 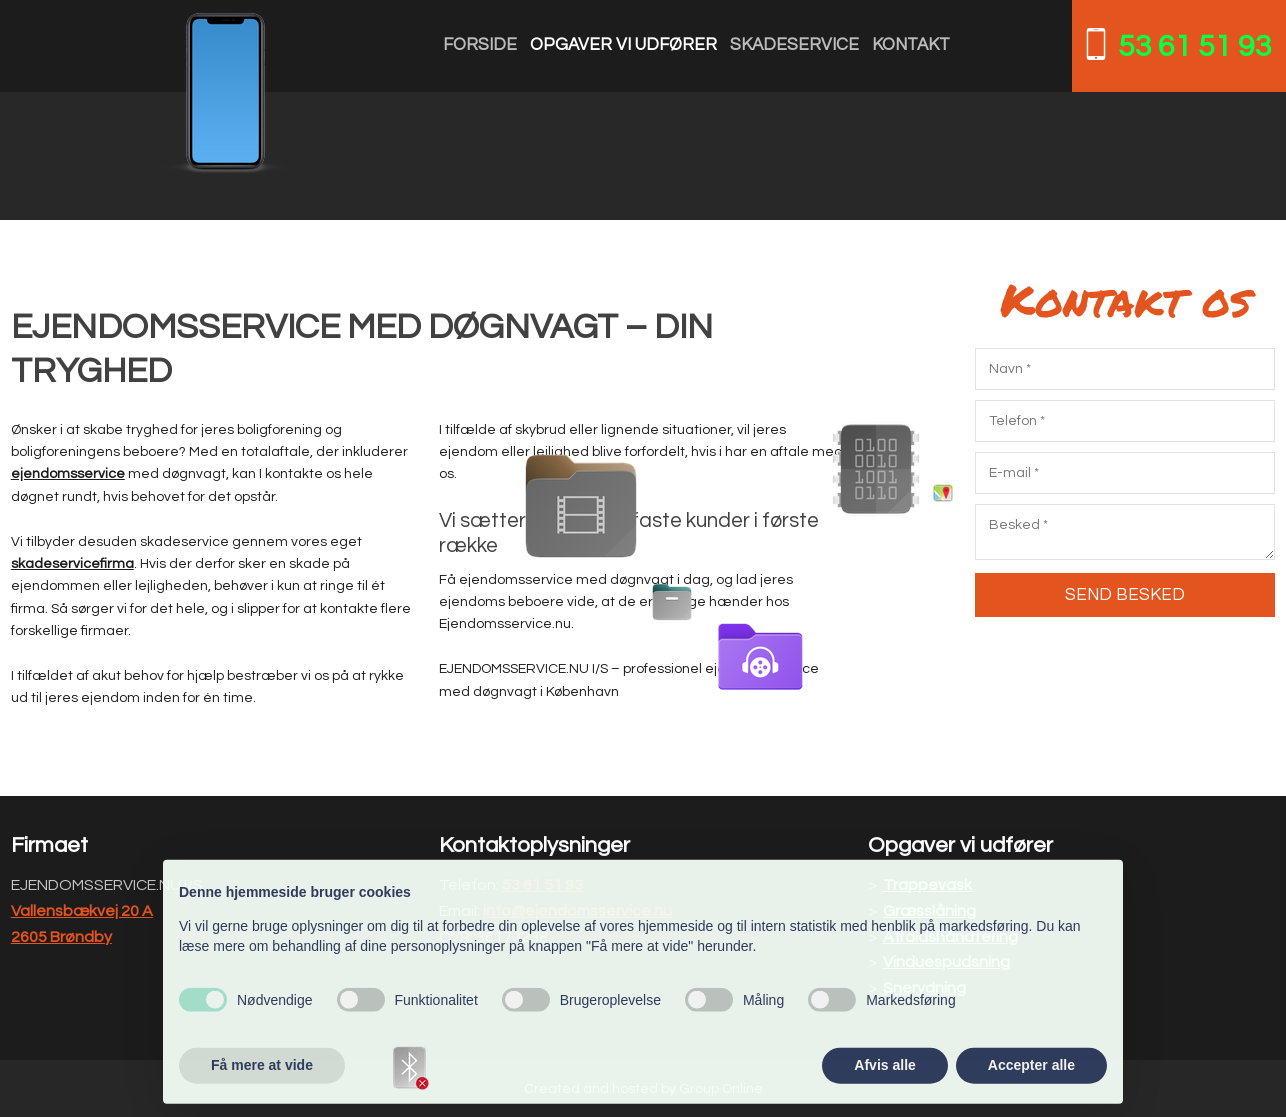 What do you see at coordinates (943, 493) in the screenshot?
I see `open gnome maps application` at bounding box center [943, 493].